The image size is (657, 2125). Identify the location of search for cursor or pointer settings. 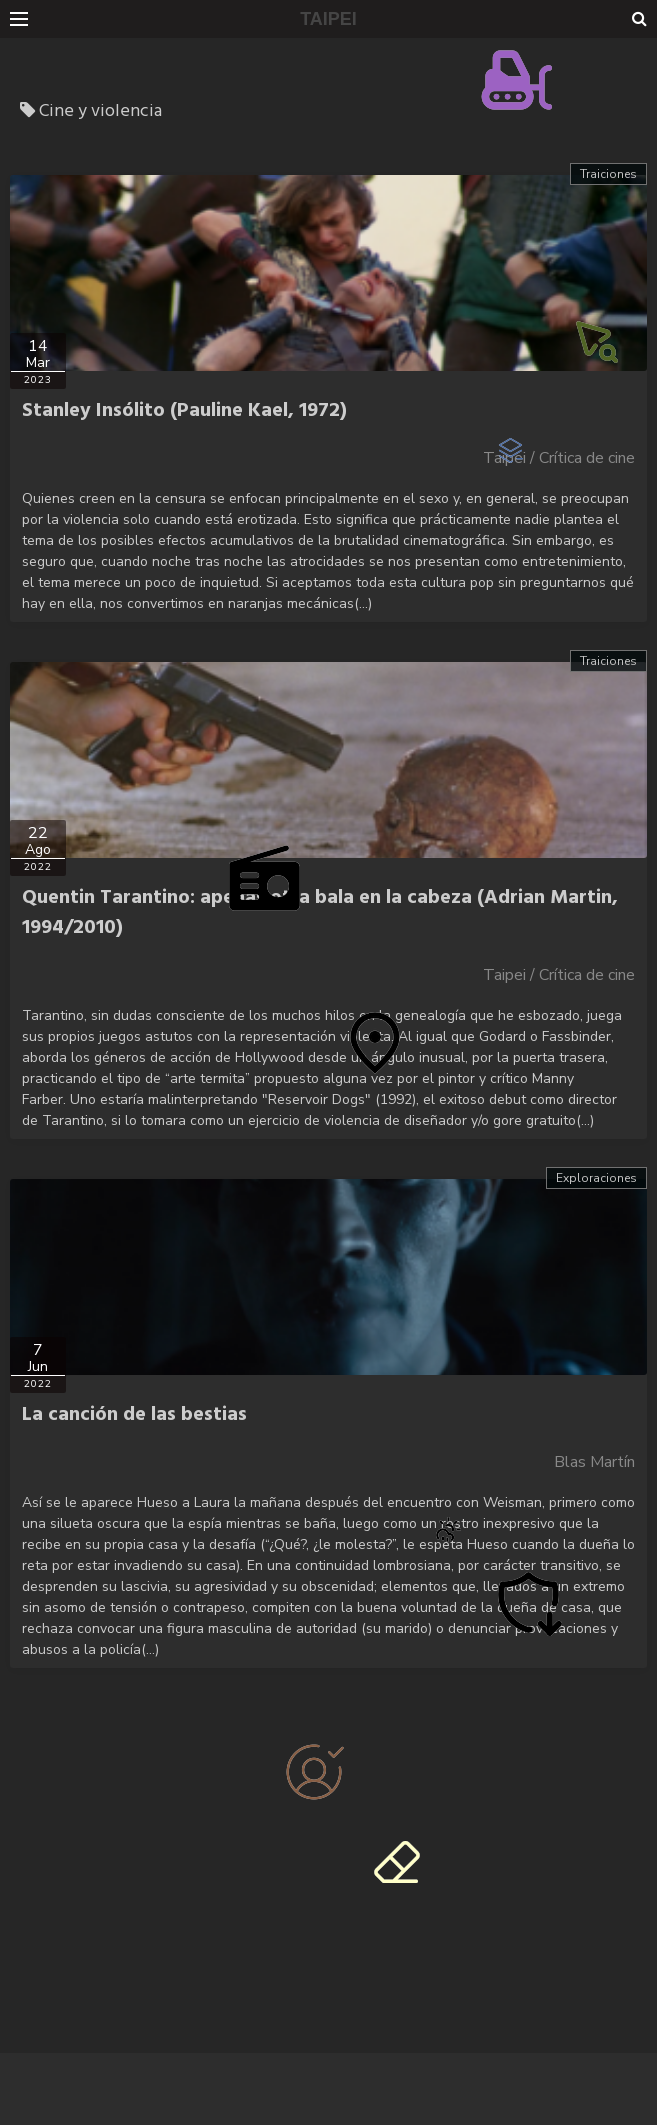
(595, 340).